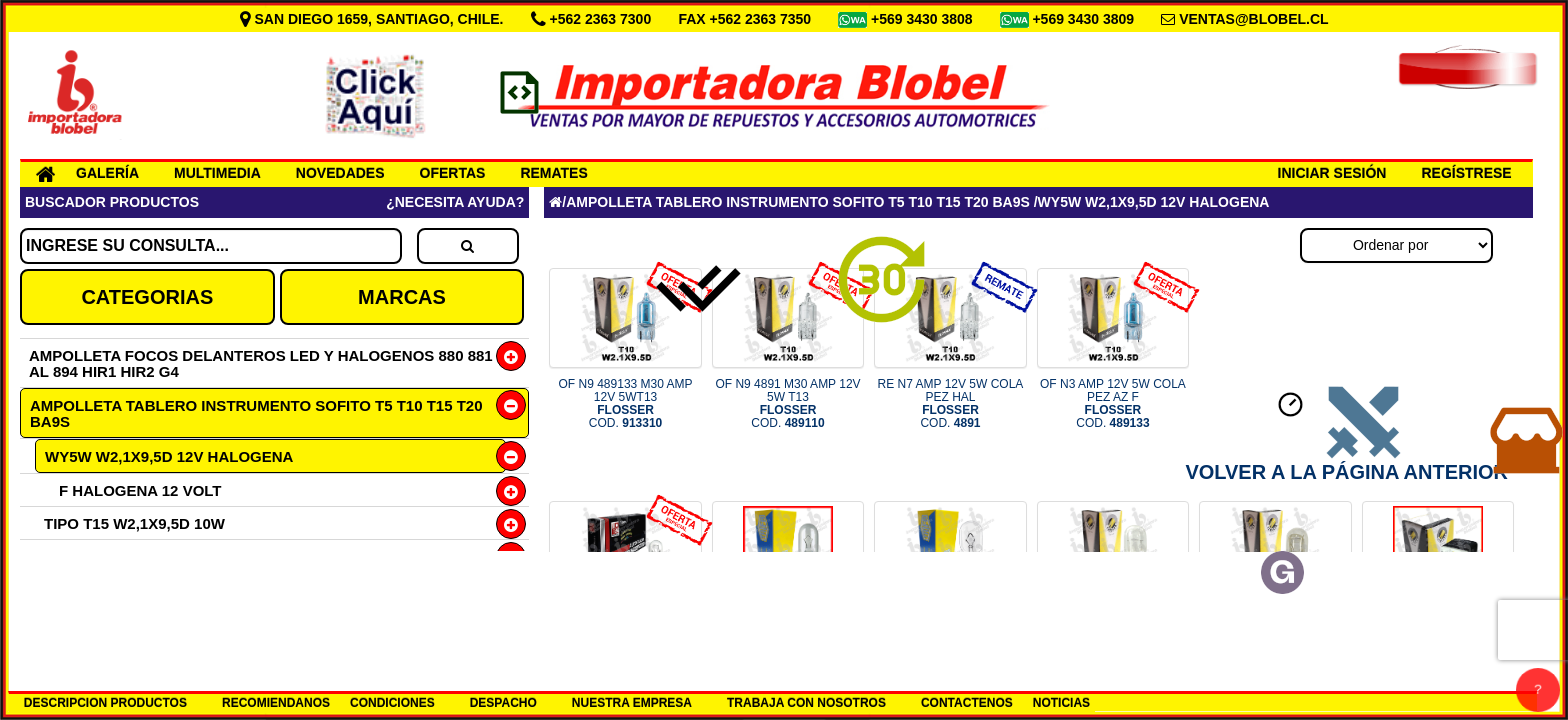 The width and height of the screenshot is (1568, 720). I want to click on link to gumroad store or profile, so click(1282, 572).